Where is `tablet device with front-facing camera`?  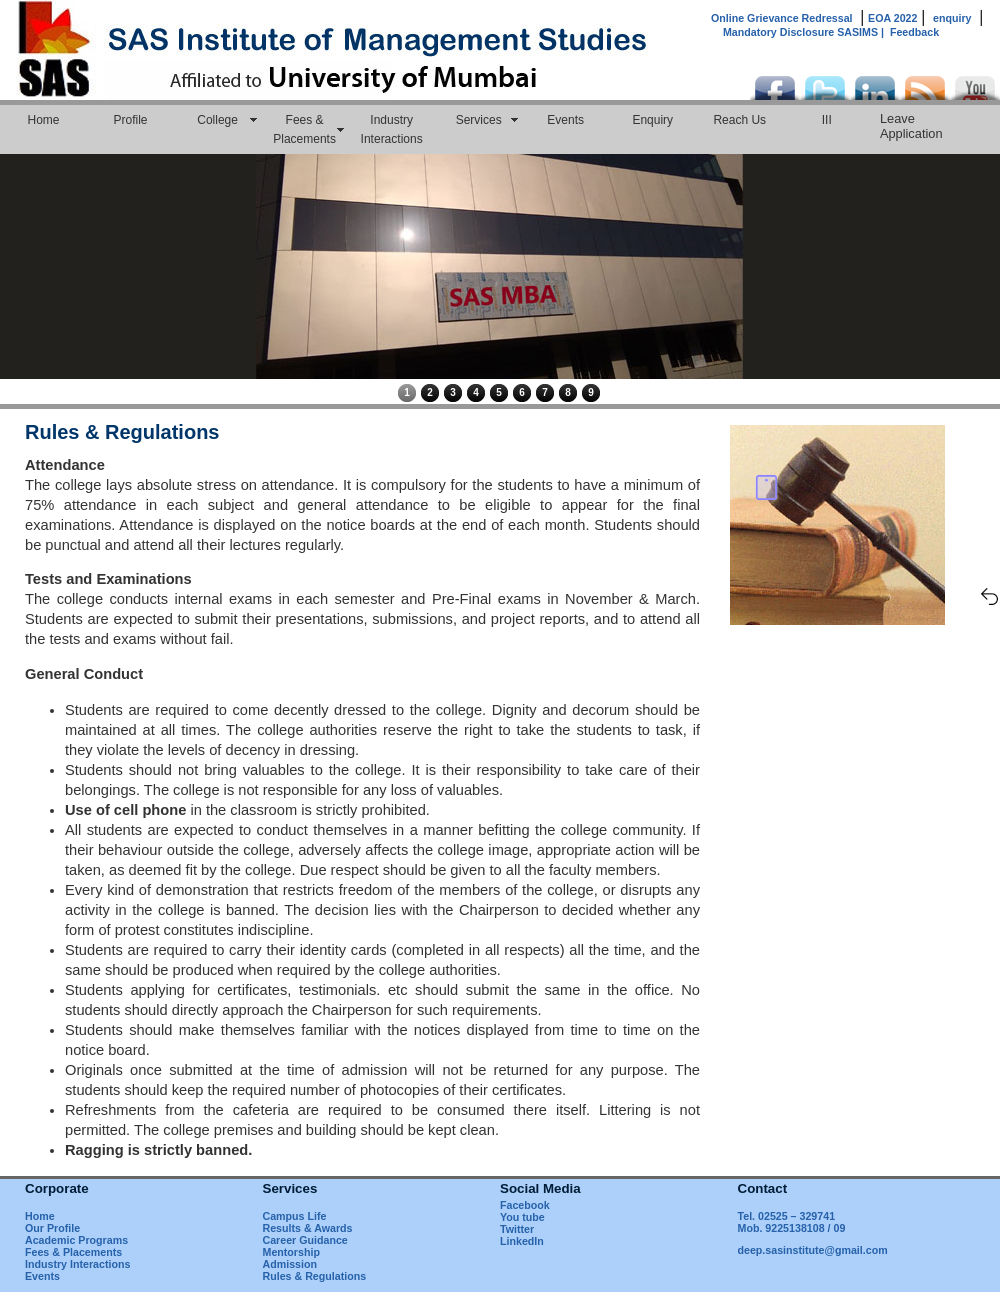
tablet device with front-facing camera is located at coordinates (766, 487).